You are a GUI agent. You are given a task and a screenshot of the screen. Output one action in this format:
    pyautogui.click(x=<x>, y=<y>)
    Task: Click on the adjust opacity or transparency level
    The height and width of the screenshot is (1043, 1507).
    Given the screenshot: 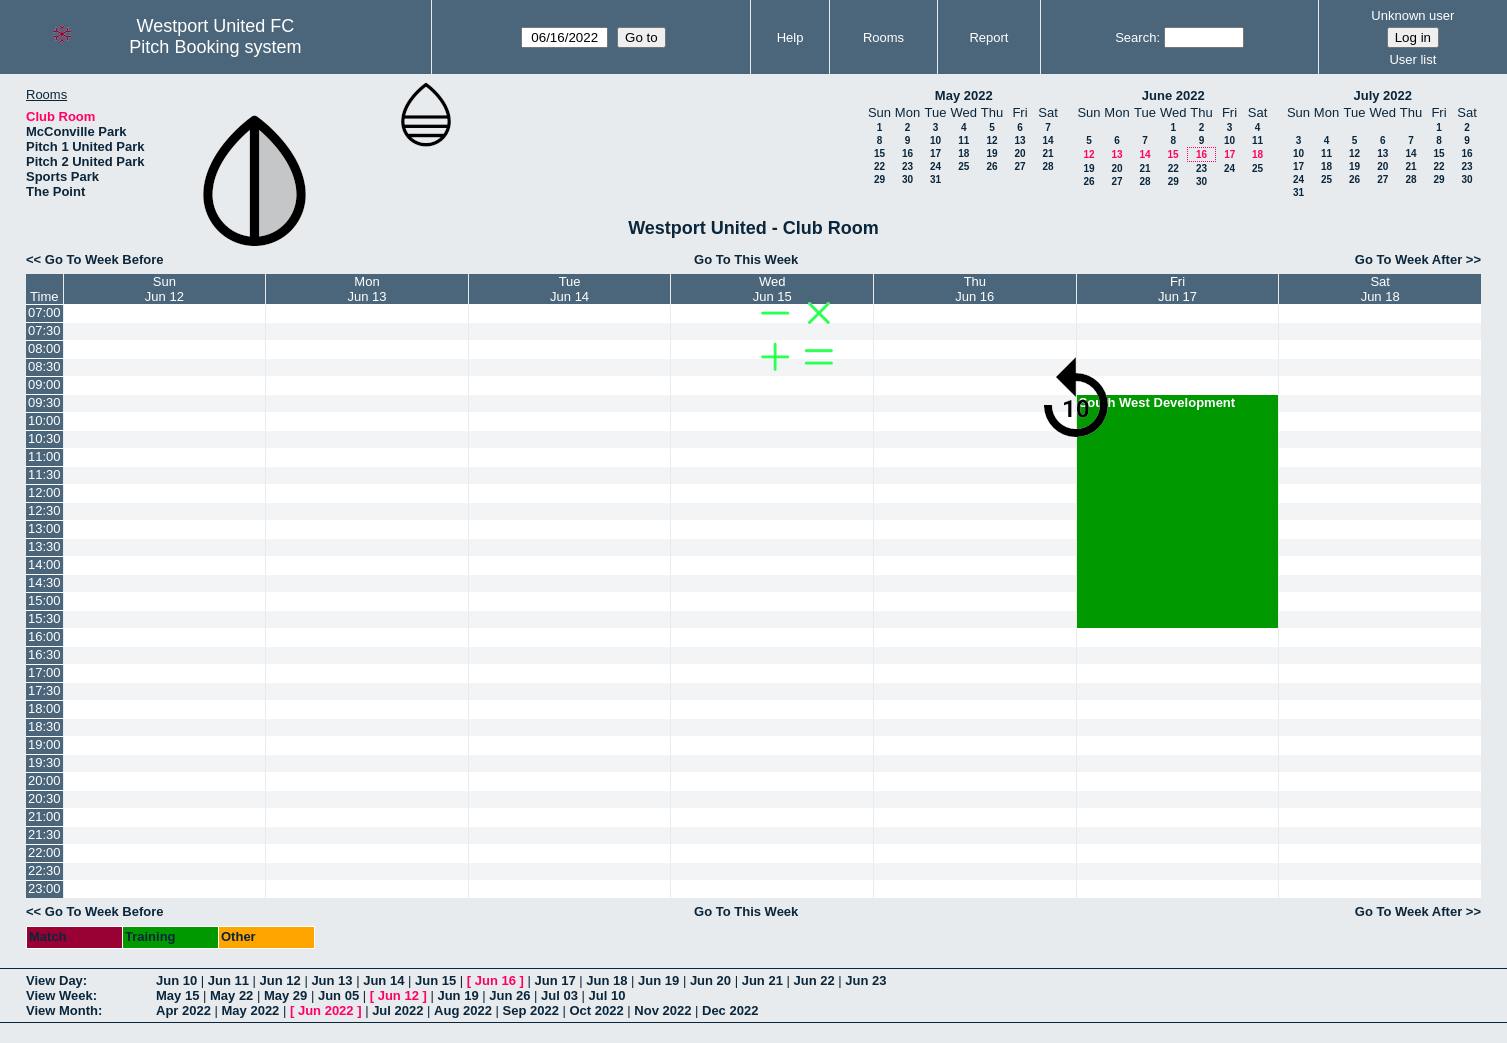 What is the action you would take?
    pyautogui.click(x=254, y=185)
    